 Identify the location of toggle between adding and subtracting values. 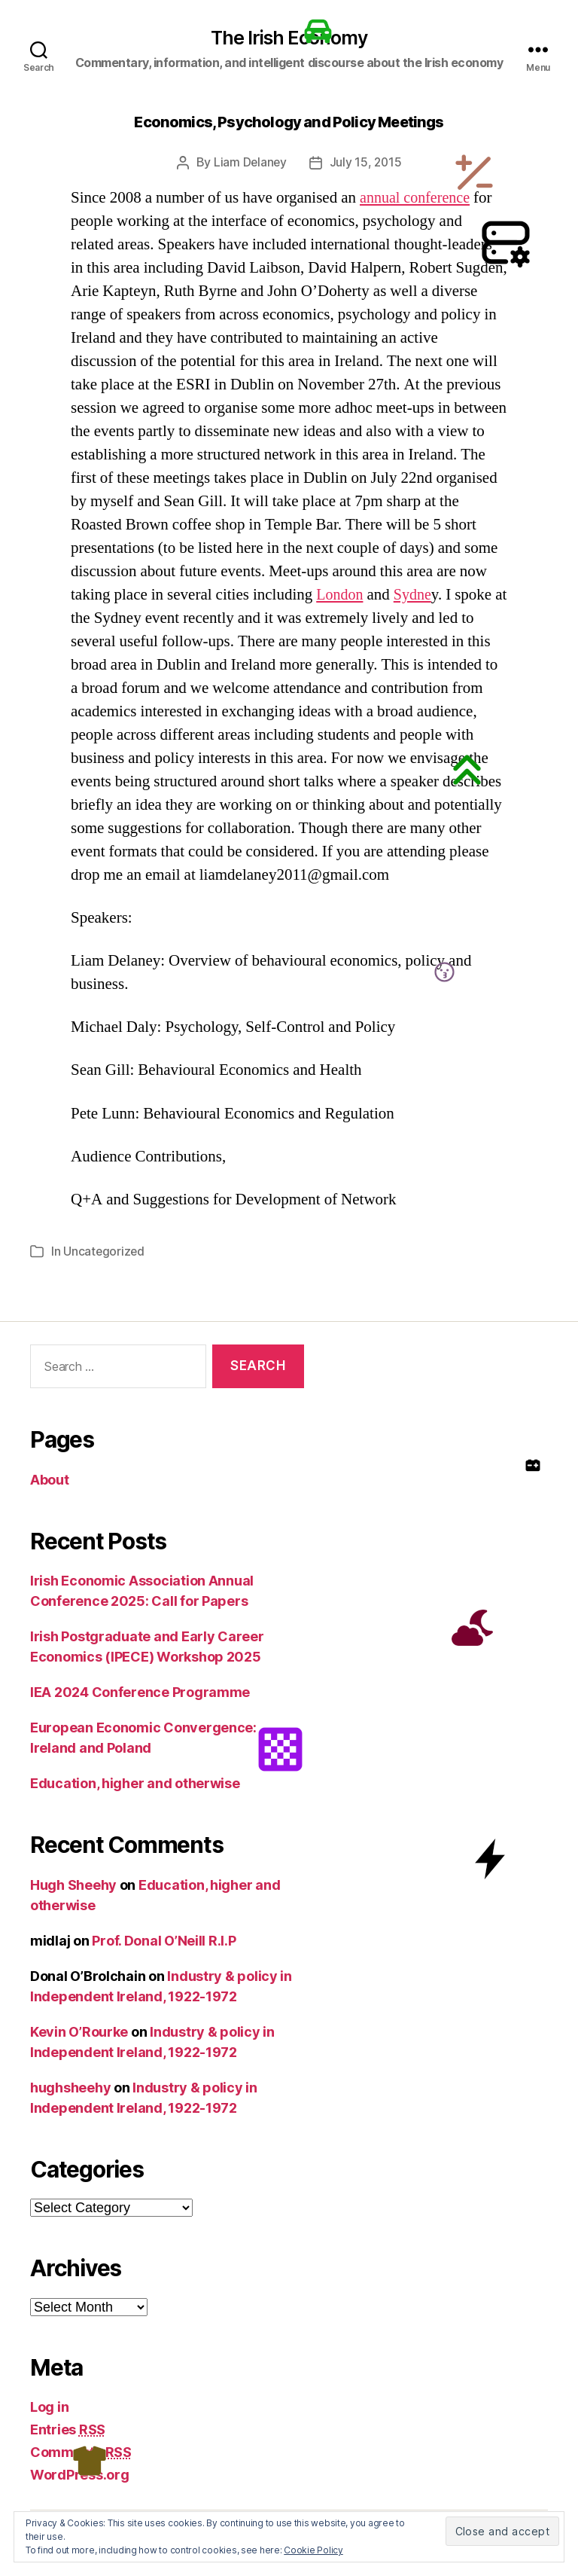
(474, 173).